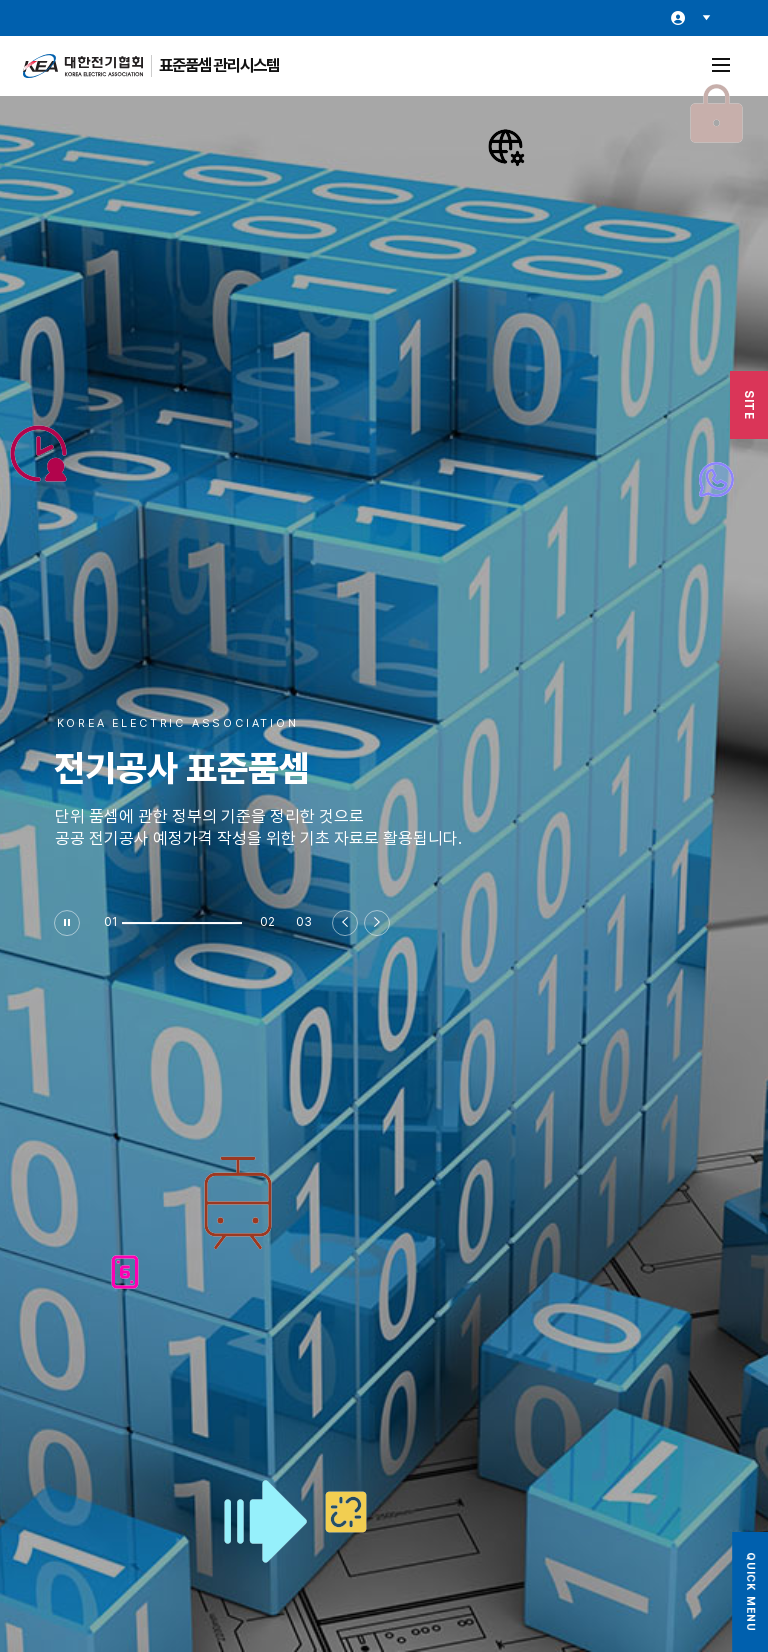  What do you see at coordinates (125, 1272) in the screenshot?
I see `playing card with value six` at bounding box center [125, 1272].